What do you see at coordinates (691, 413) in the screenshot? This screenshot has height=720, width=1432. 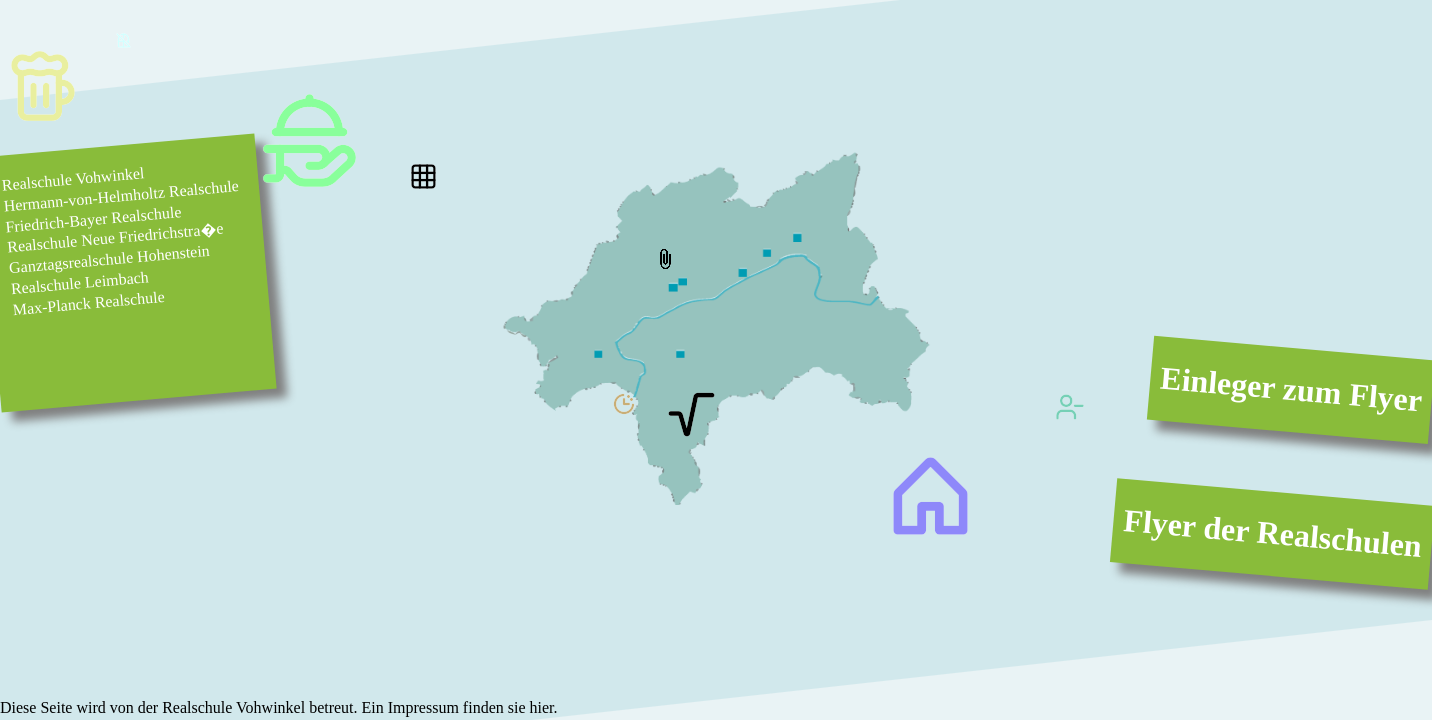 I see `square root mathematical operation` at bounding box center [691, 413].